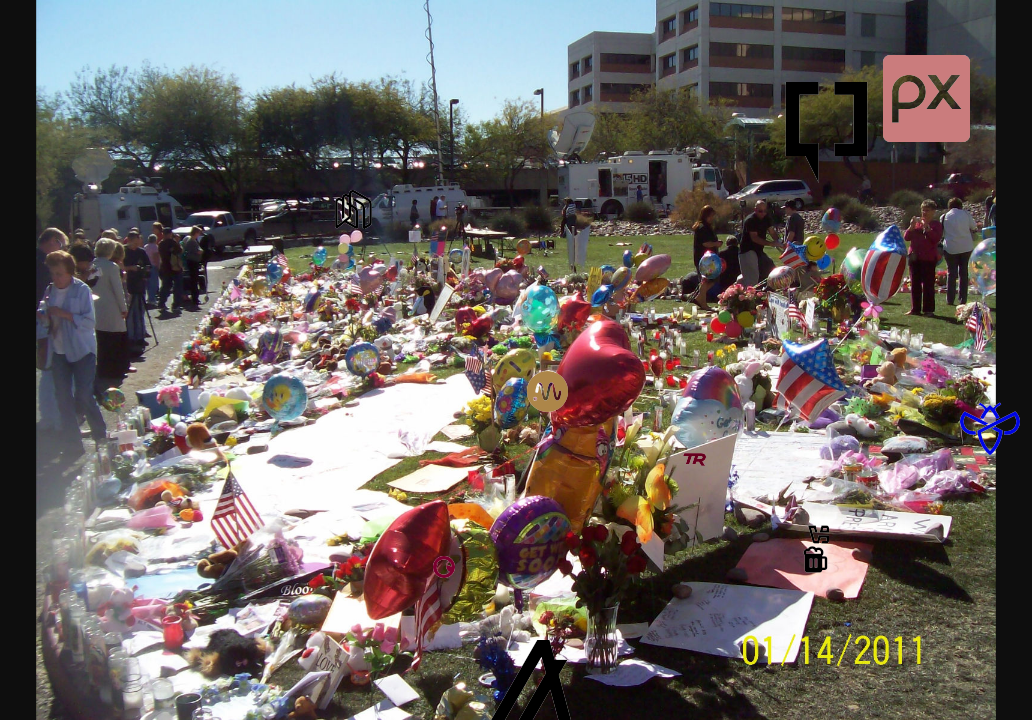  What do you see at coordinates (926, 98) in the screenshot?
I see `open pixabay website or app` at bounding box center [926, 98].